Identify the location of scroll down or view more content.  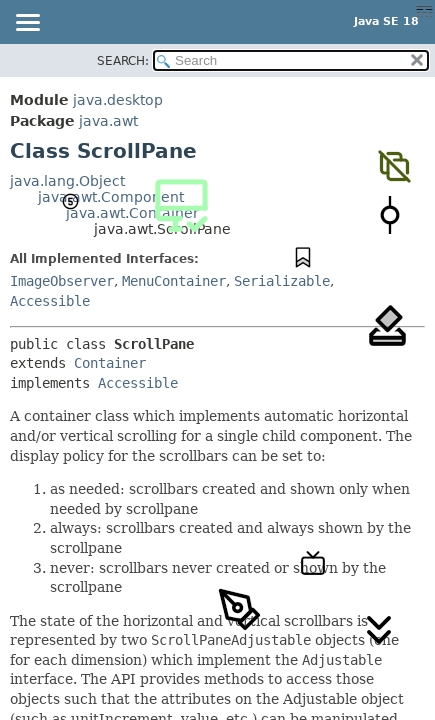
(379, 630).